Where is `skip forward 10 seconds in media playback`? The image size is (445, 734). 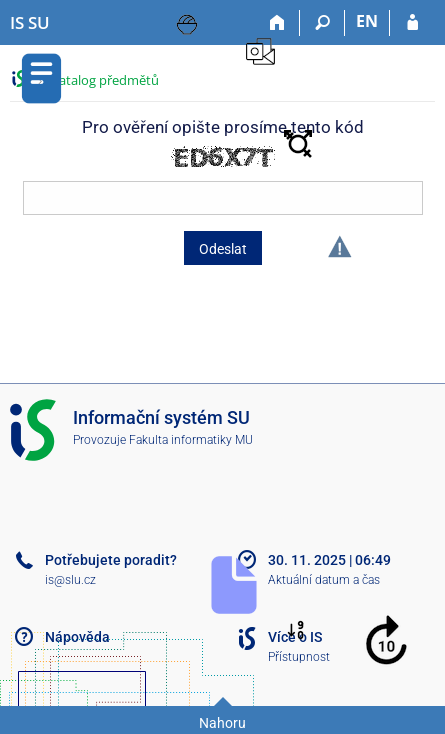
skip forward 10 seconds in media playback is located at coordinates (386, 641).